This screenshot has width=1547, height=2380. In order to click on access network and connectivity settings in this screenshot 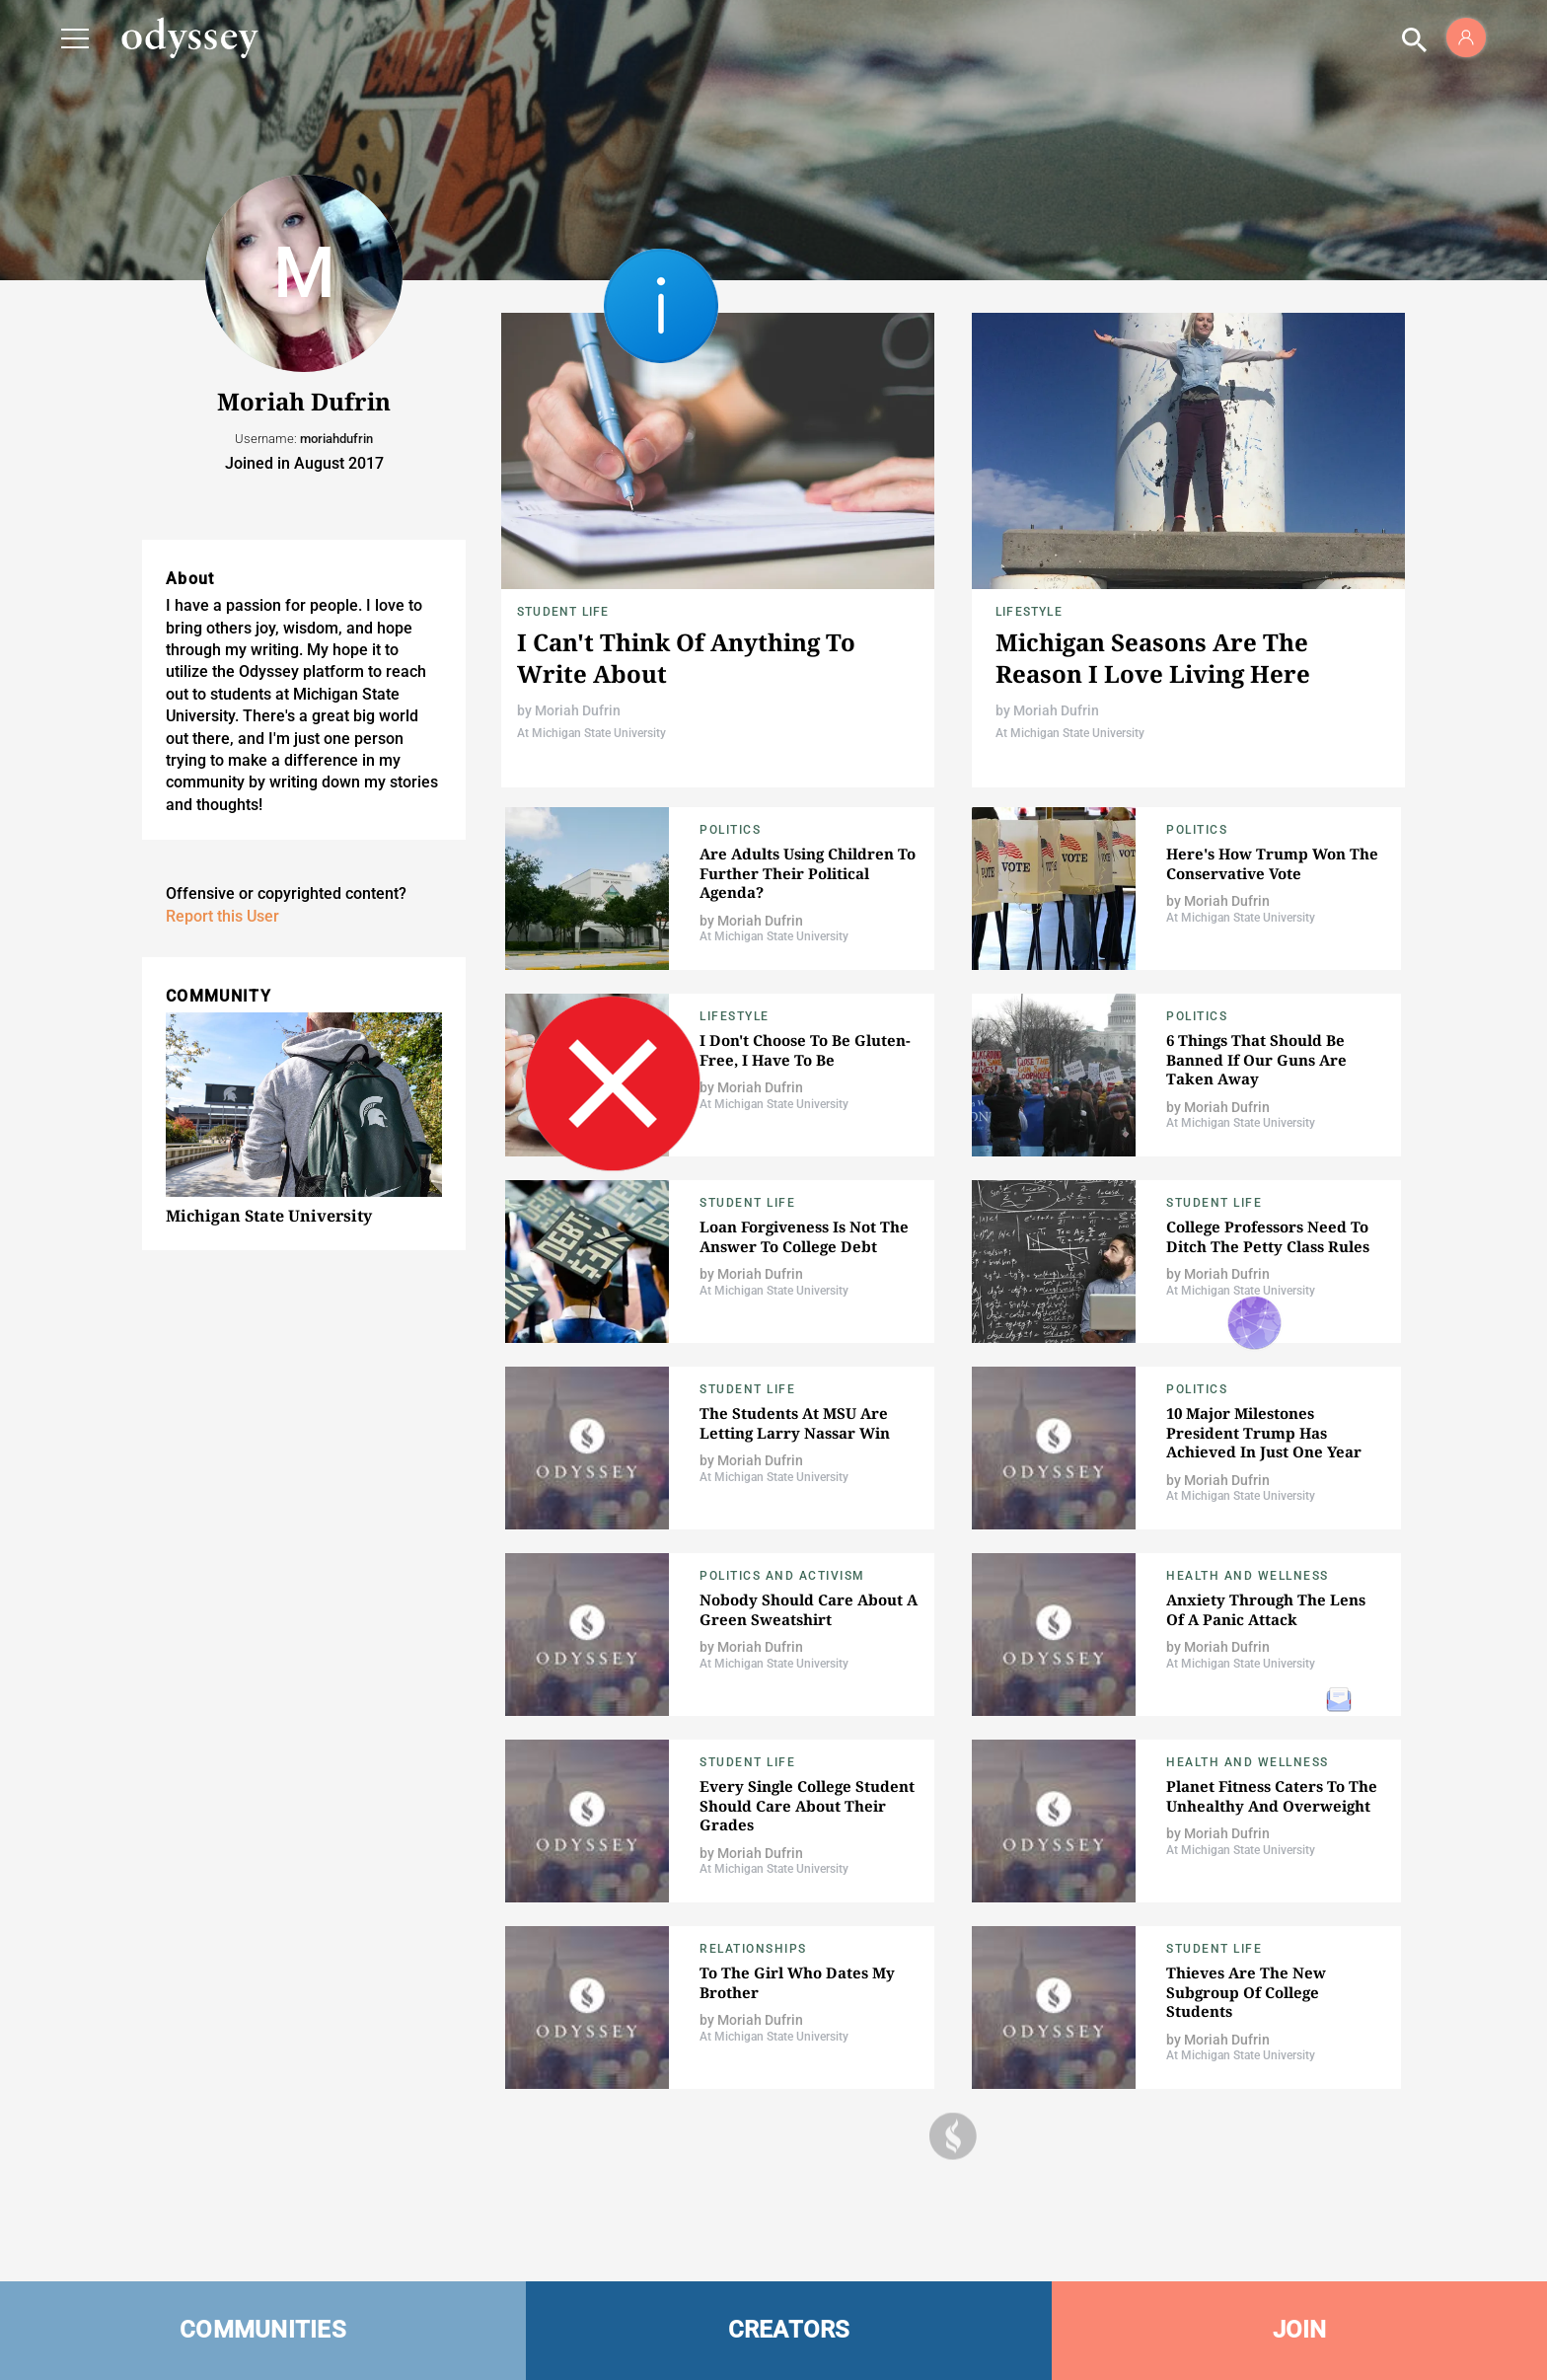, I will do `click(1254, 1322)`.